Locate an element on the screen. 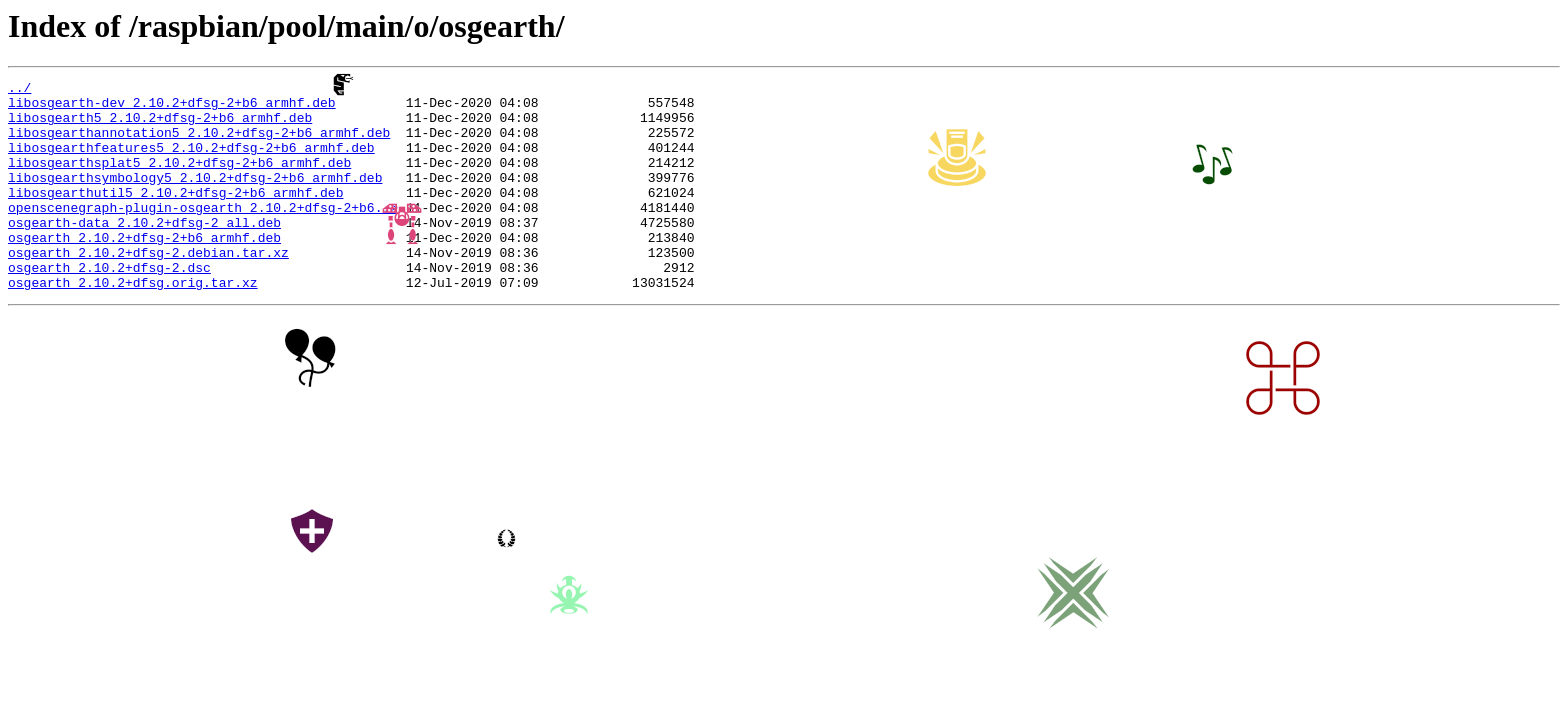 The image size is (1568, 720). command key modifier (mac keyboard shortcut) is located at coordinates (1283, 378).